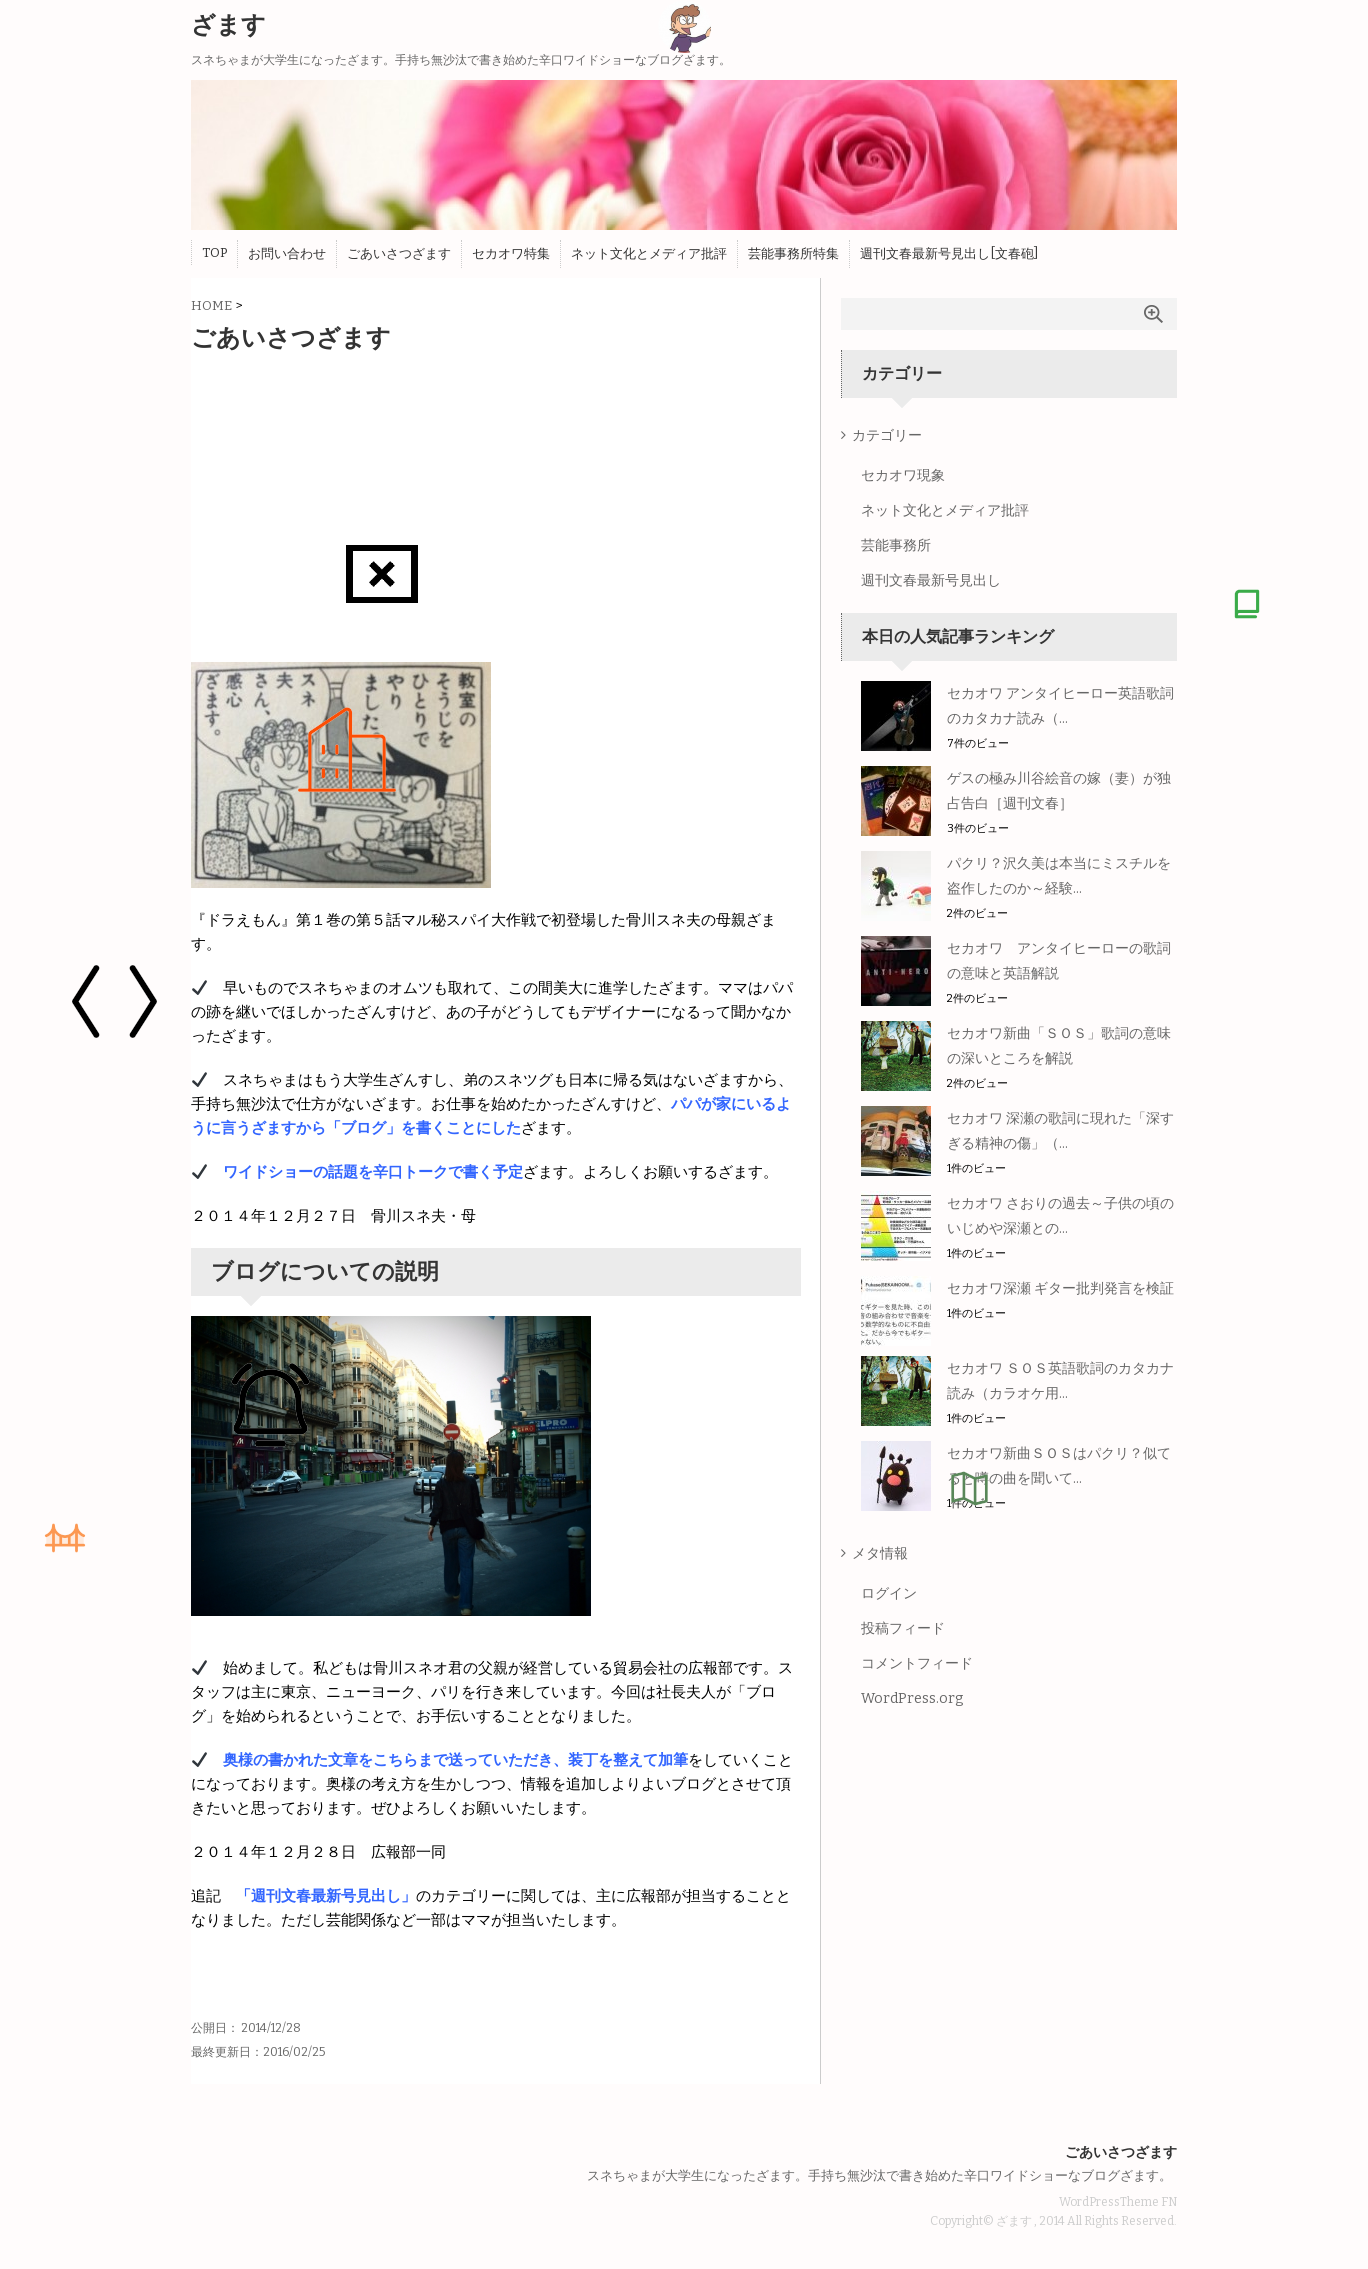 This screenshot has height=2269, width=1368. I want to click on open your library or reading list, so click(1247, 604).